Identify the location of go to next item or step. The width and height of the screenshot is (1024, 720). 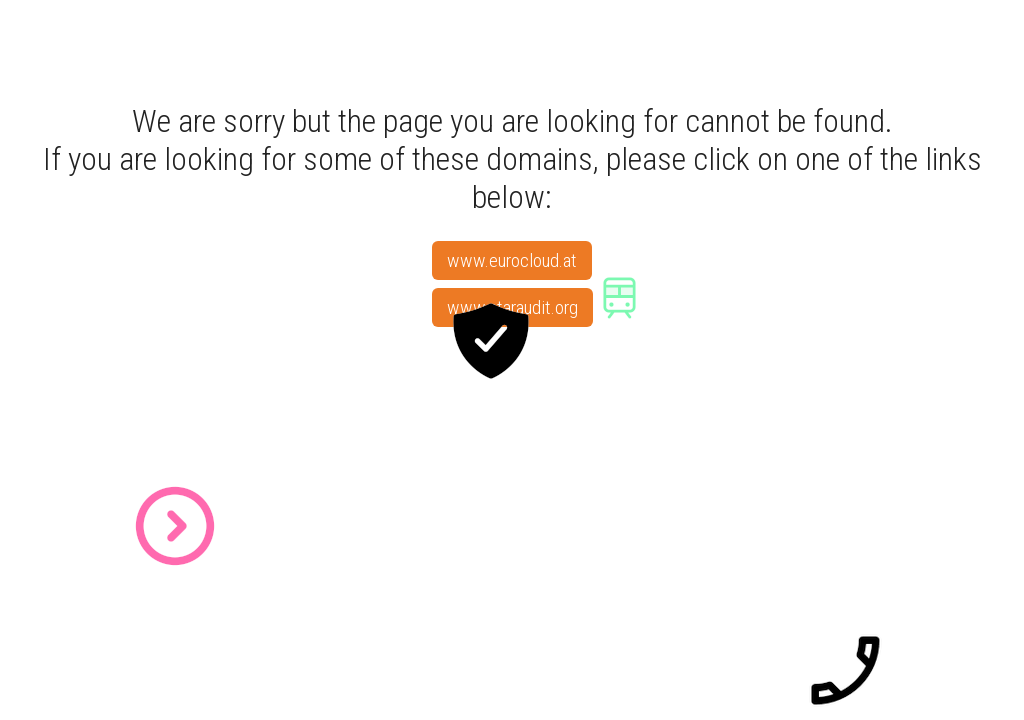
(175, 526).